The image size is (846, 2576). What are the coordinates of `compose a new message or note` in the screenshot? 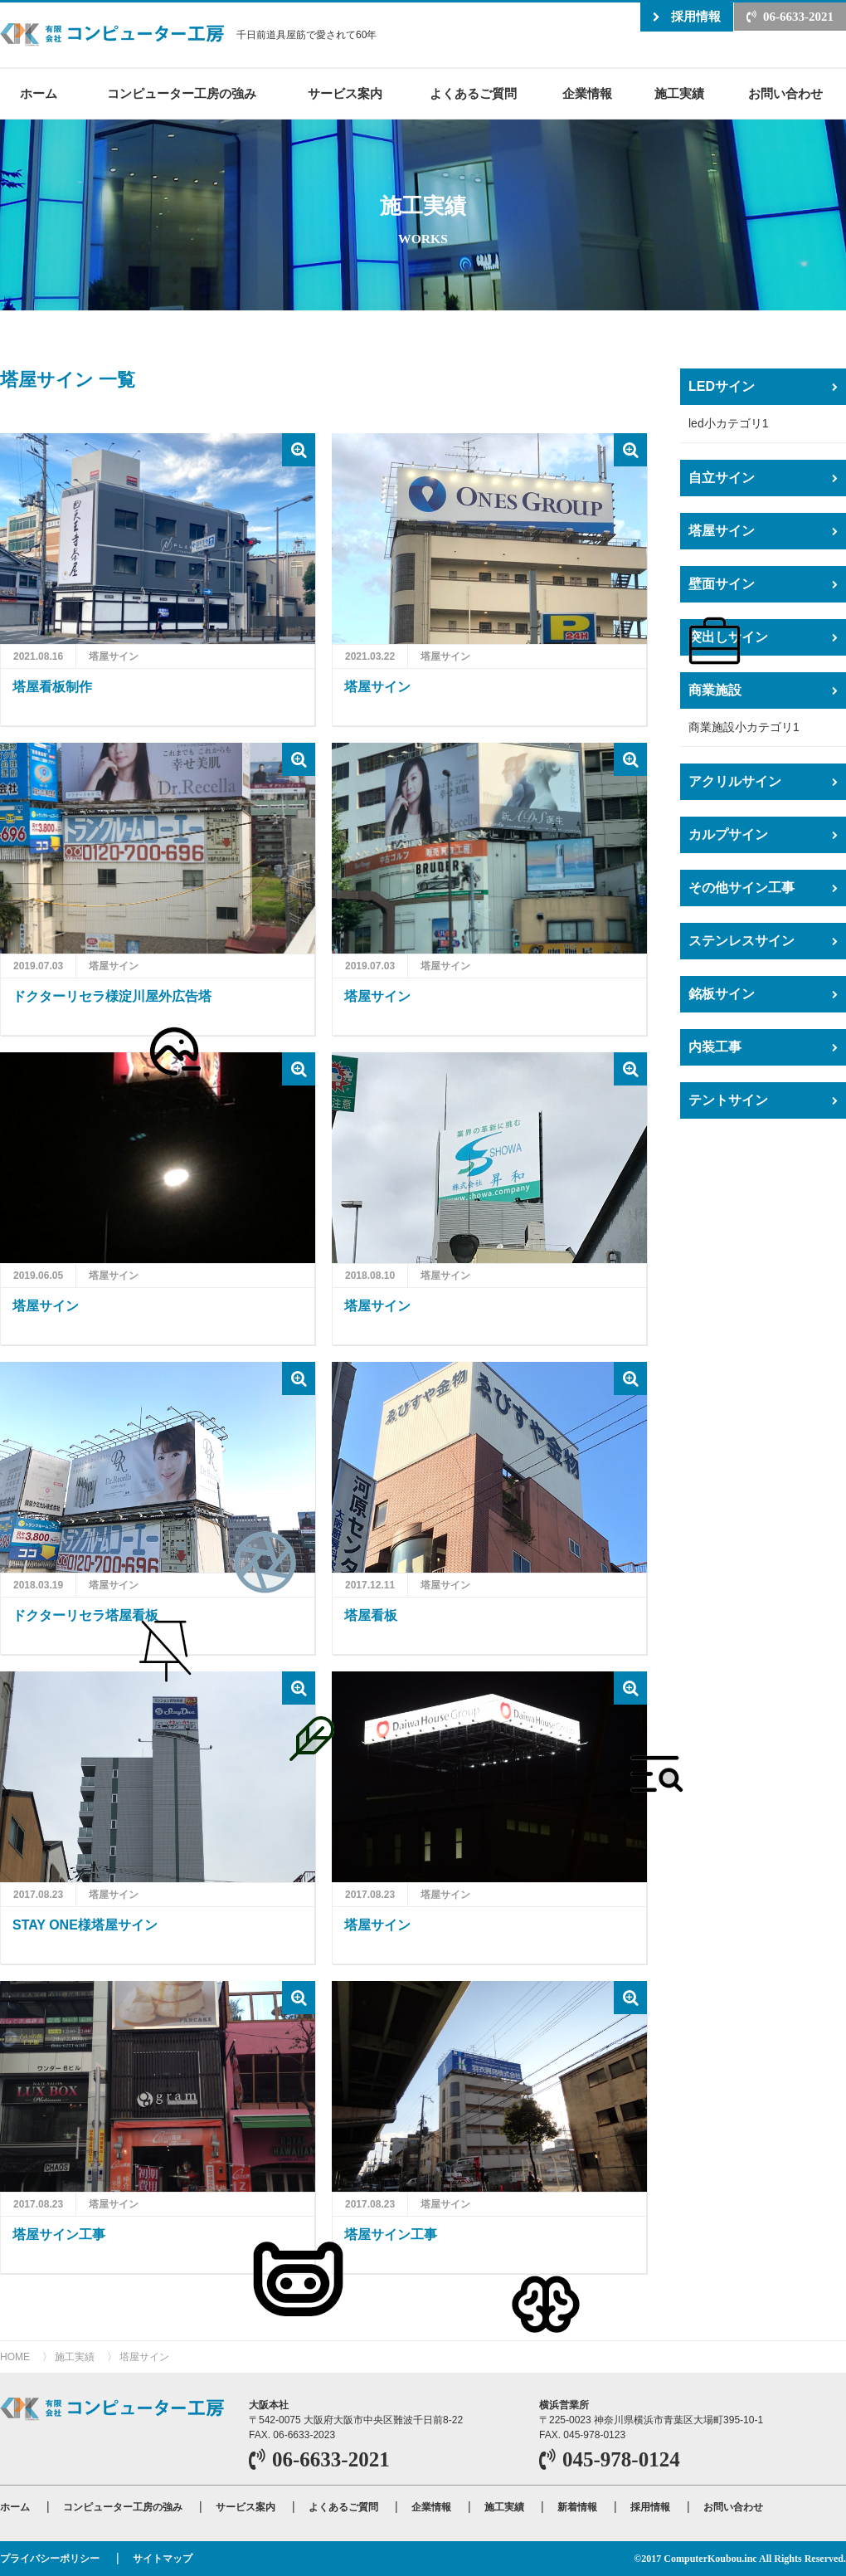 It's located at (311, 1739).